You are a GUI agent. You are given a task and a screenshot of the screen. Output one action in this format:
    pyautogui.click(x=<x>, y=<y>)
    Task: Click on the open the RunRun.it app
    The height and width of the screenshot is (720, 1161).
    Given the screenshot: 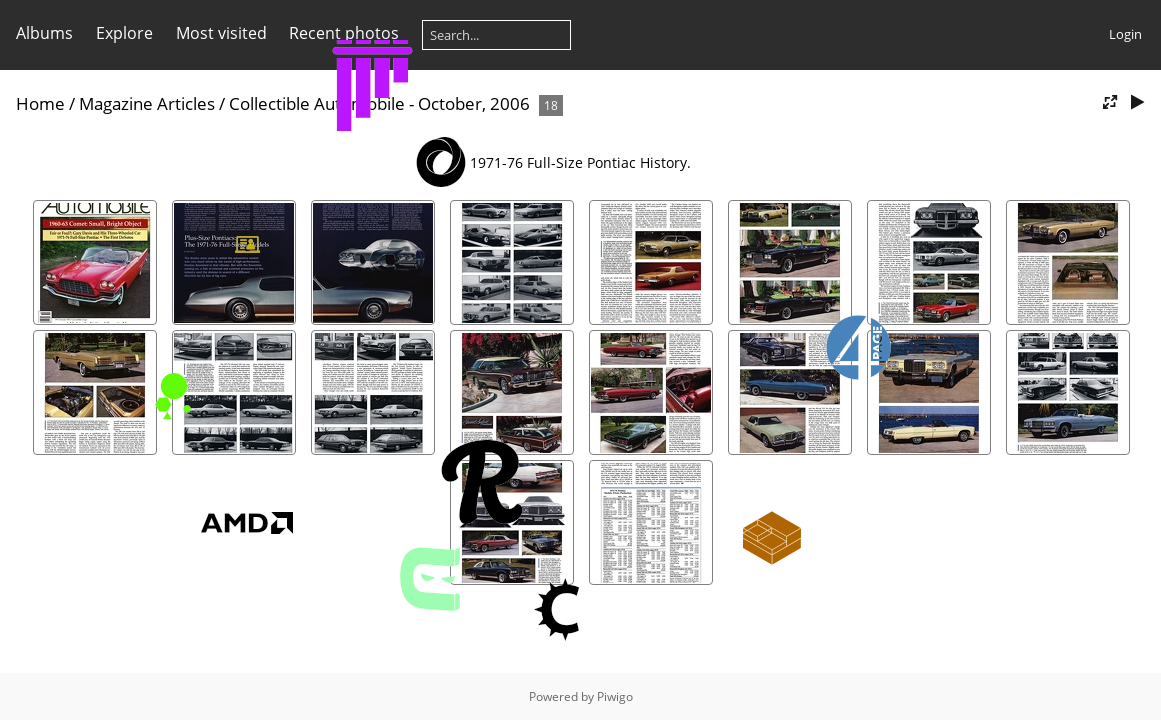 What is the action you would take?
    pyautogui.click(x=482, y=482)
    